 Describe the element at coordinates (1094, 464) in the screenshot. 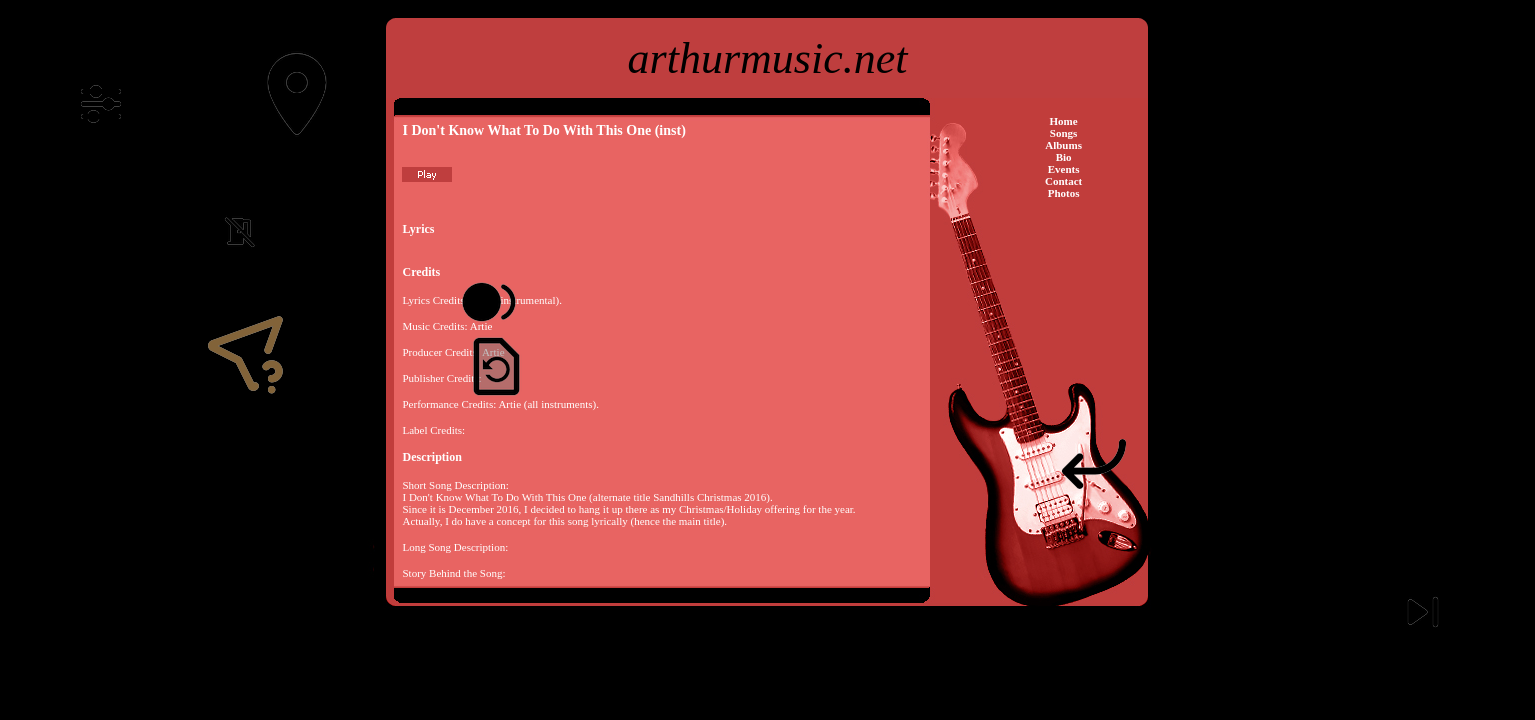

I see `reply to a message` at that location.